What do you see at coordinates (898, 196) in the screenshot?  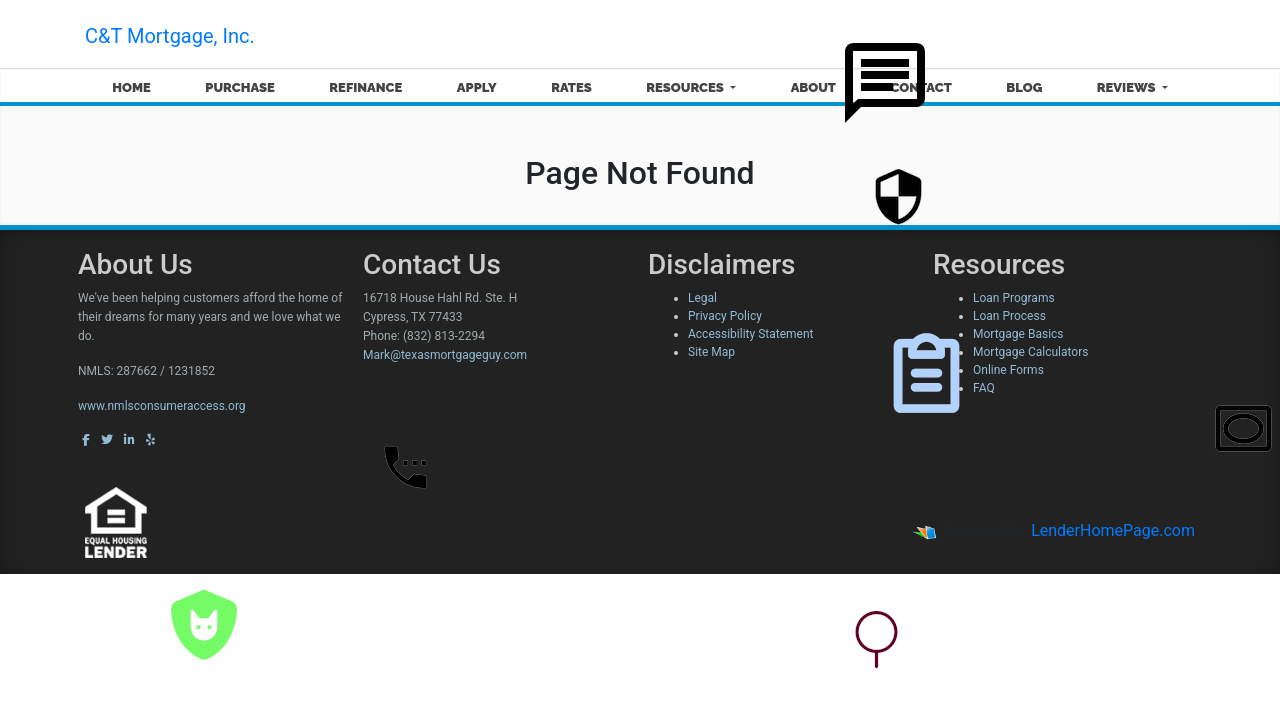 I see `access security settings` at bounding box center [898, 196].